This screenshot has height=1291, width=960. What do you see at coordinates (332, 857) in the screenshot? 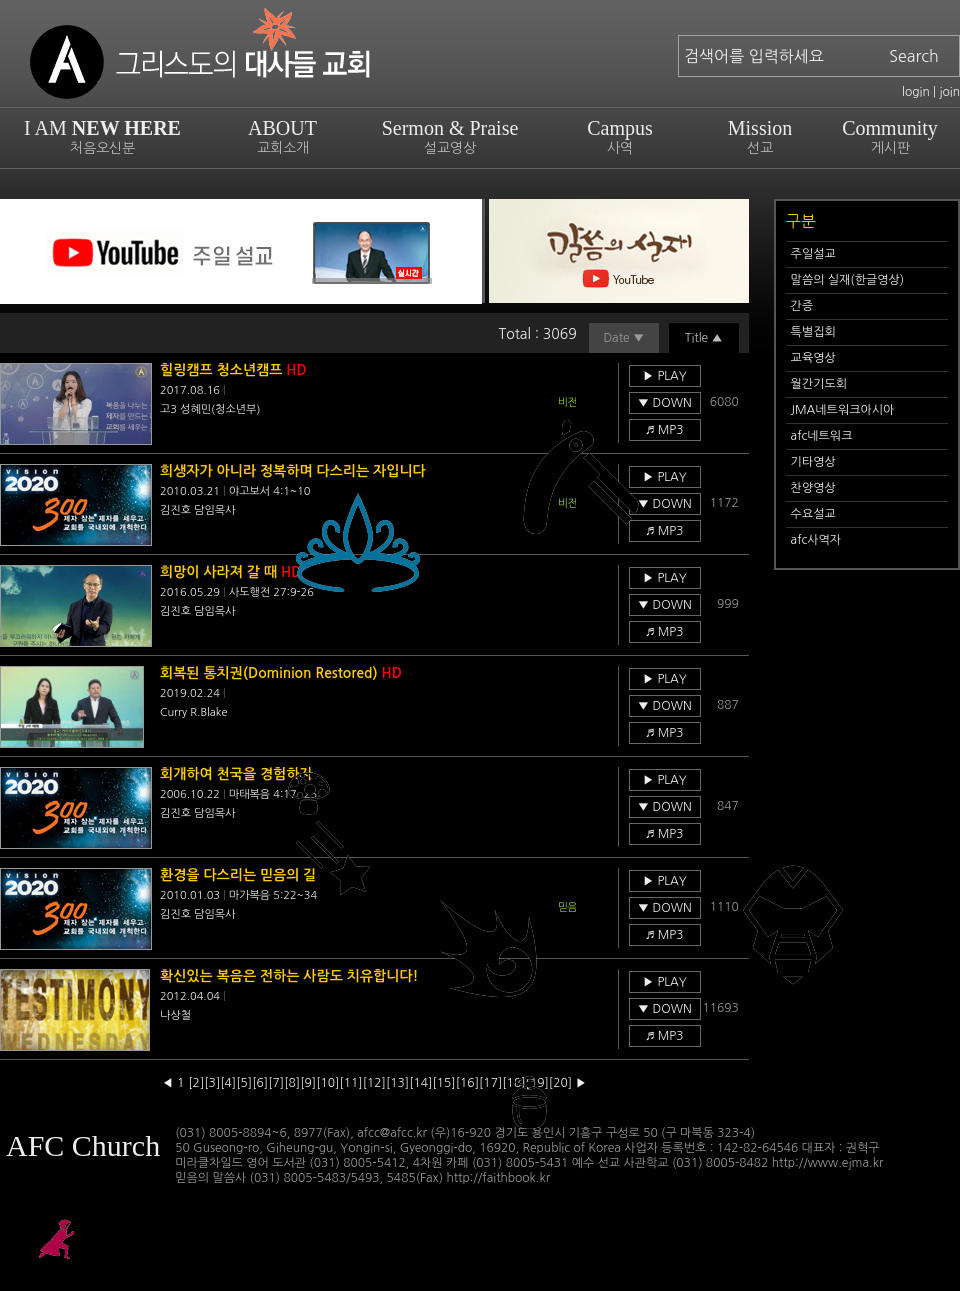
I see `indicates a shooting star event or animation` at bounding box center [332, 857].